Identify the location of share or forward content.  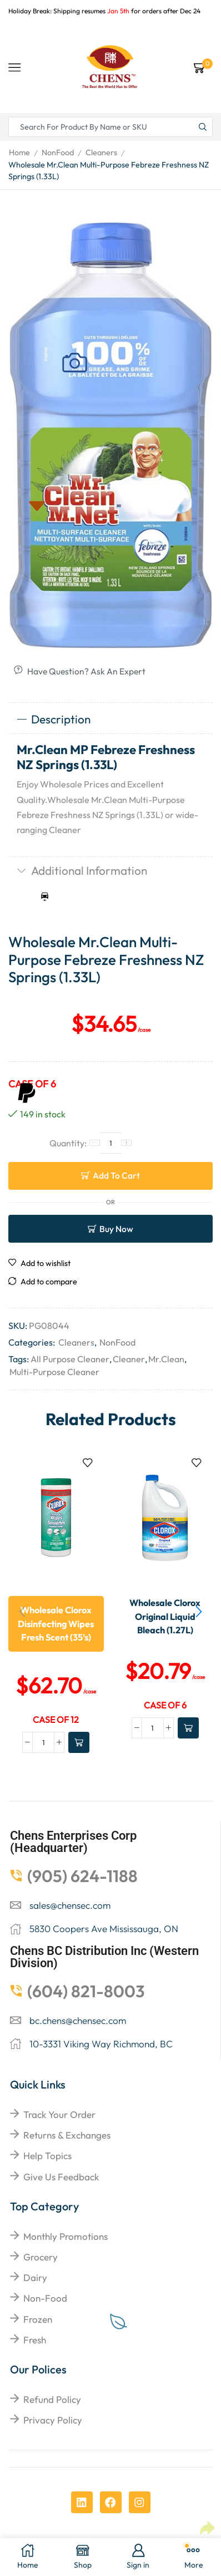
(207, 2528).